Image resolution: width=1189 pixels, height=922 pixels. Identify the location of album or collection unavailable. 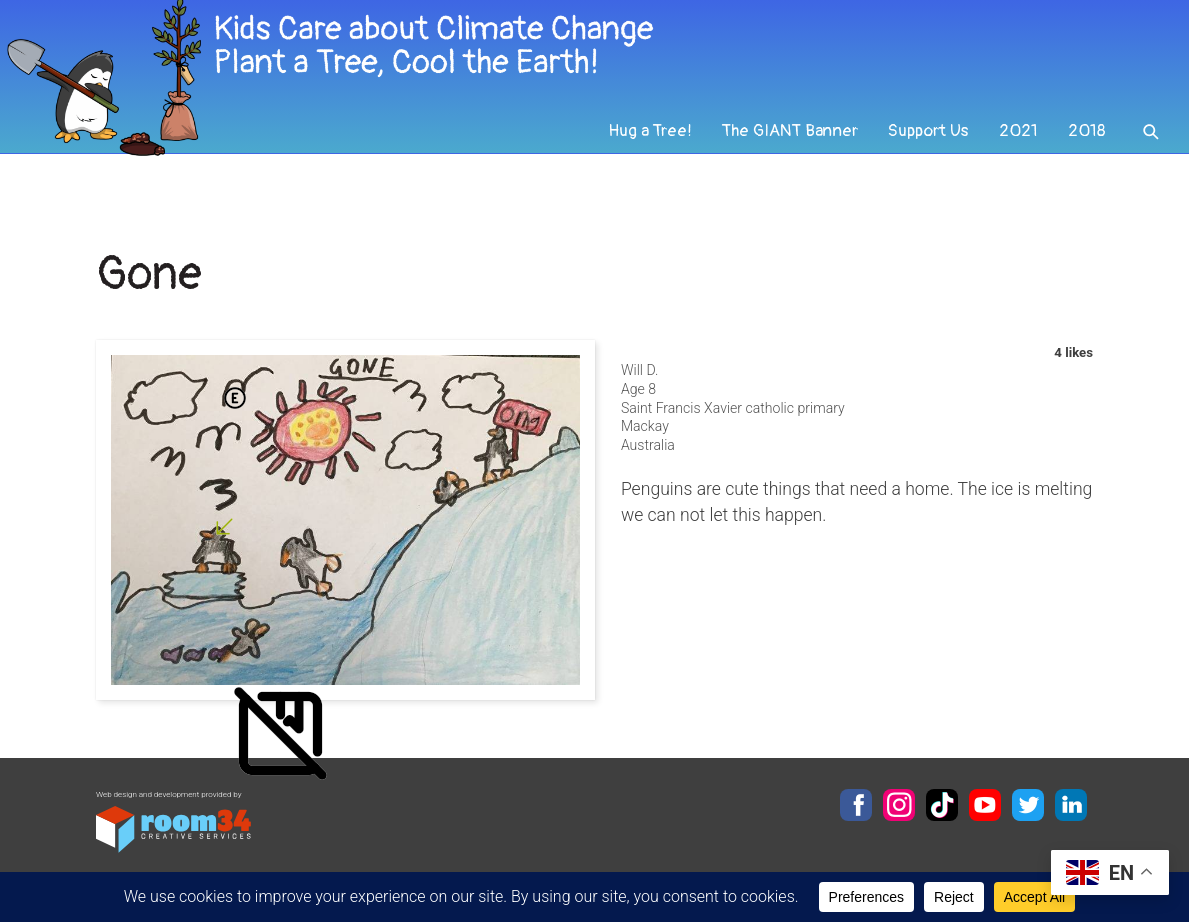
(280, 733).